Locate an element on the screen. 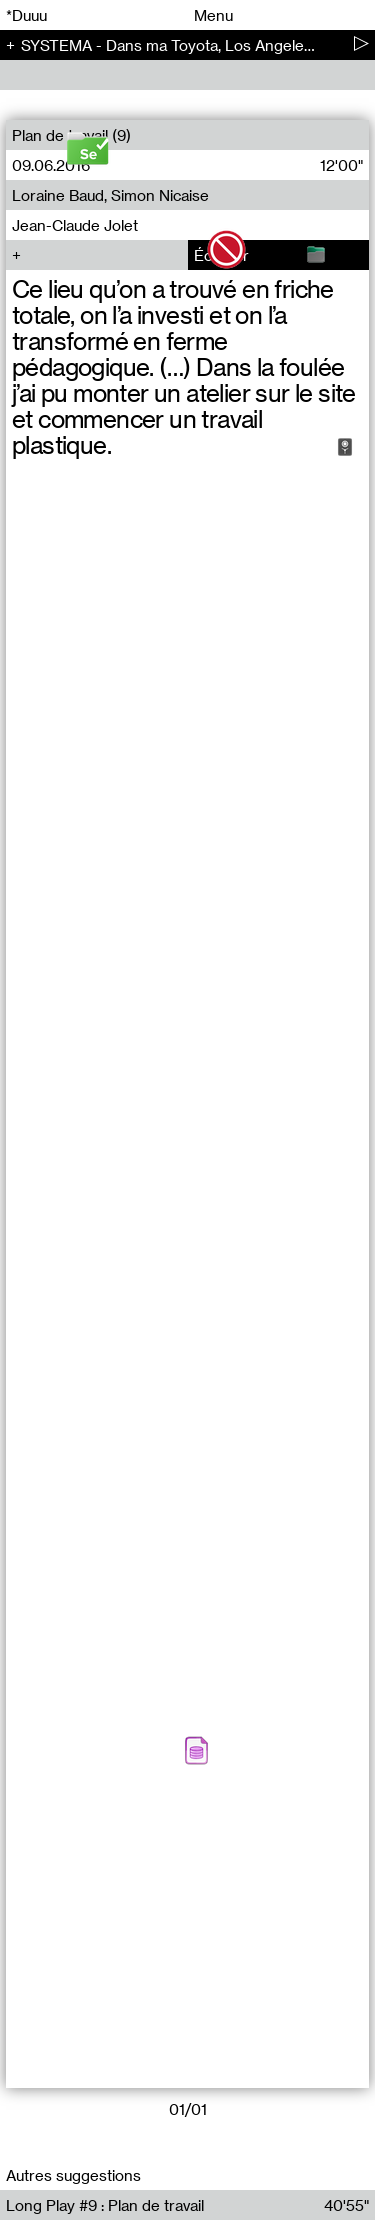  open a database file is located at coordinates (196, 1750).